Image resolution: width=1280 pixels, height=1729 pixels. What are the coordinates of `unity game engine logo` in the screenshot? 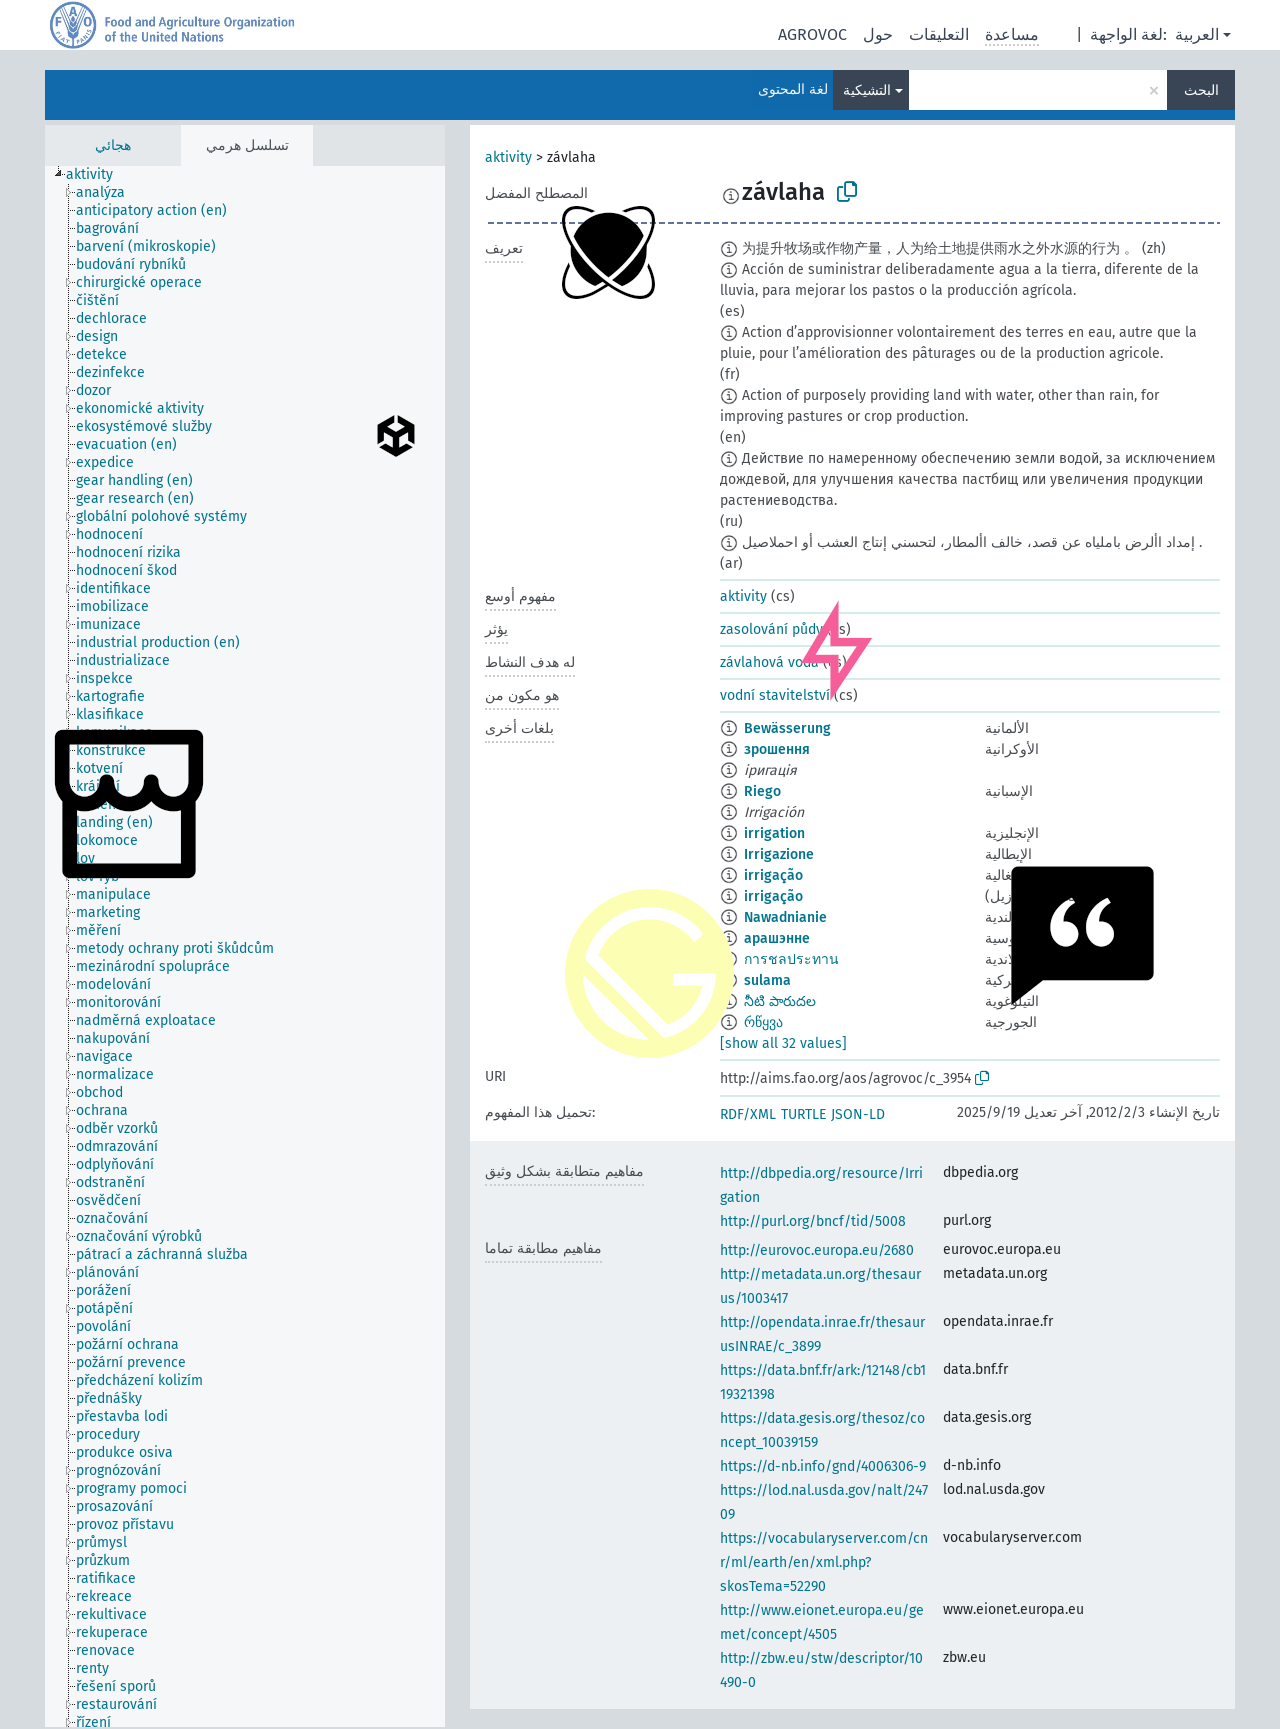 It's located at (396, 436).